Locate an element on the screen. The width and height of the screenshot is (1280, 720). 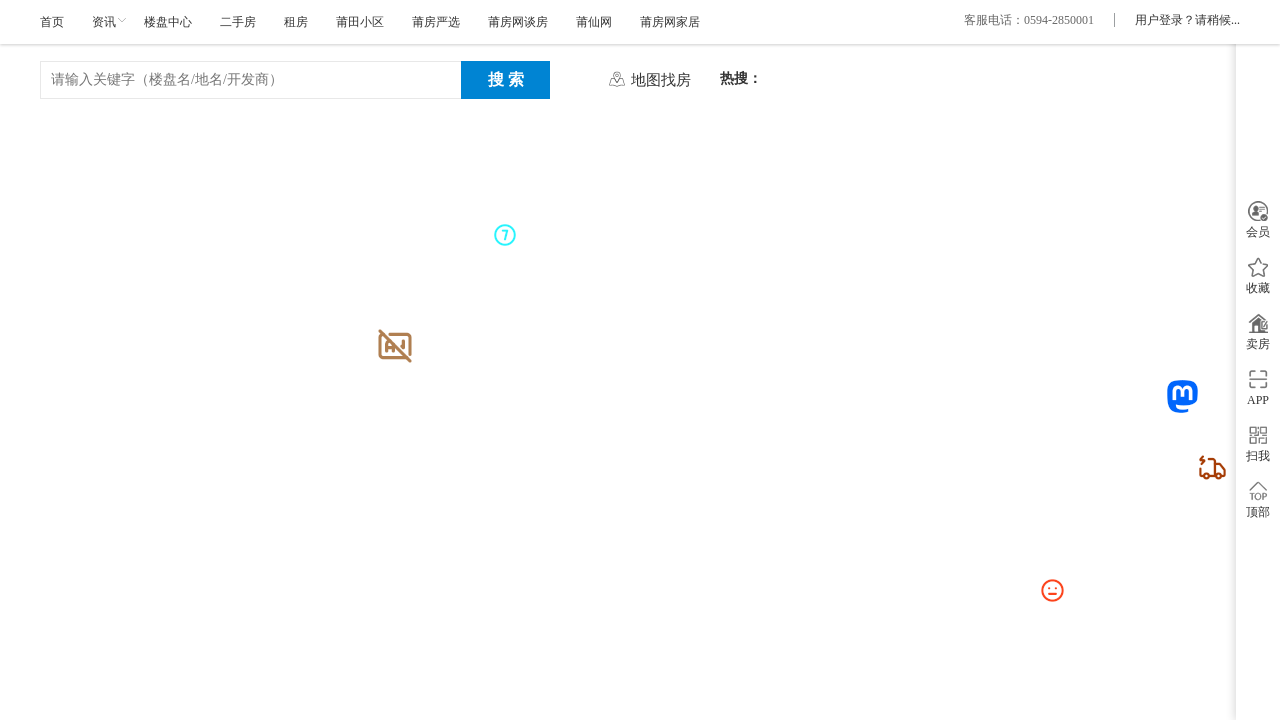
disable advertisements is located at coordinates (395, 346).